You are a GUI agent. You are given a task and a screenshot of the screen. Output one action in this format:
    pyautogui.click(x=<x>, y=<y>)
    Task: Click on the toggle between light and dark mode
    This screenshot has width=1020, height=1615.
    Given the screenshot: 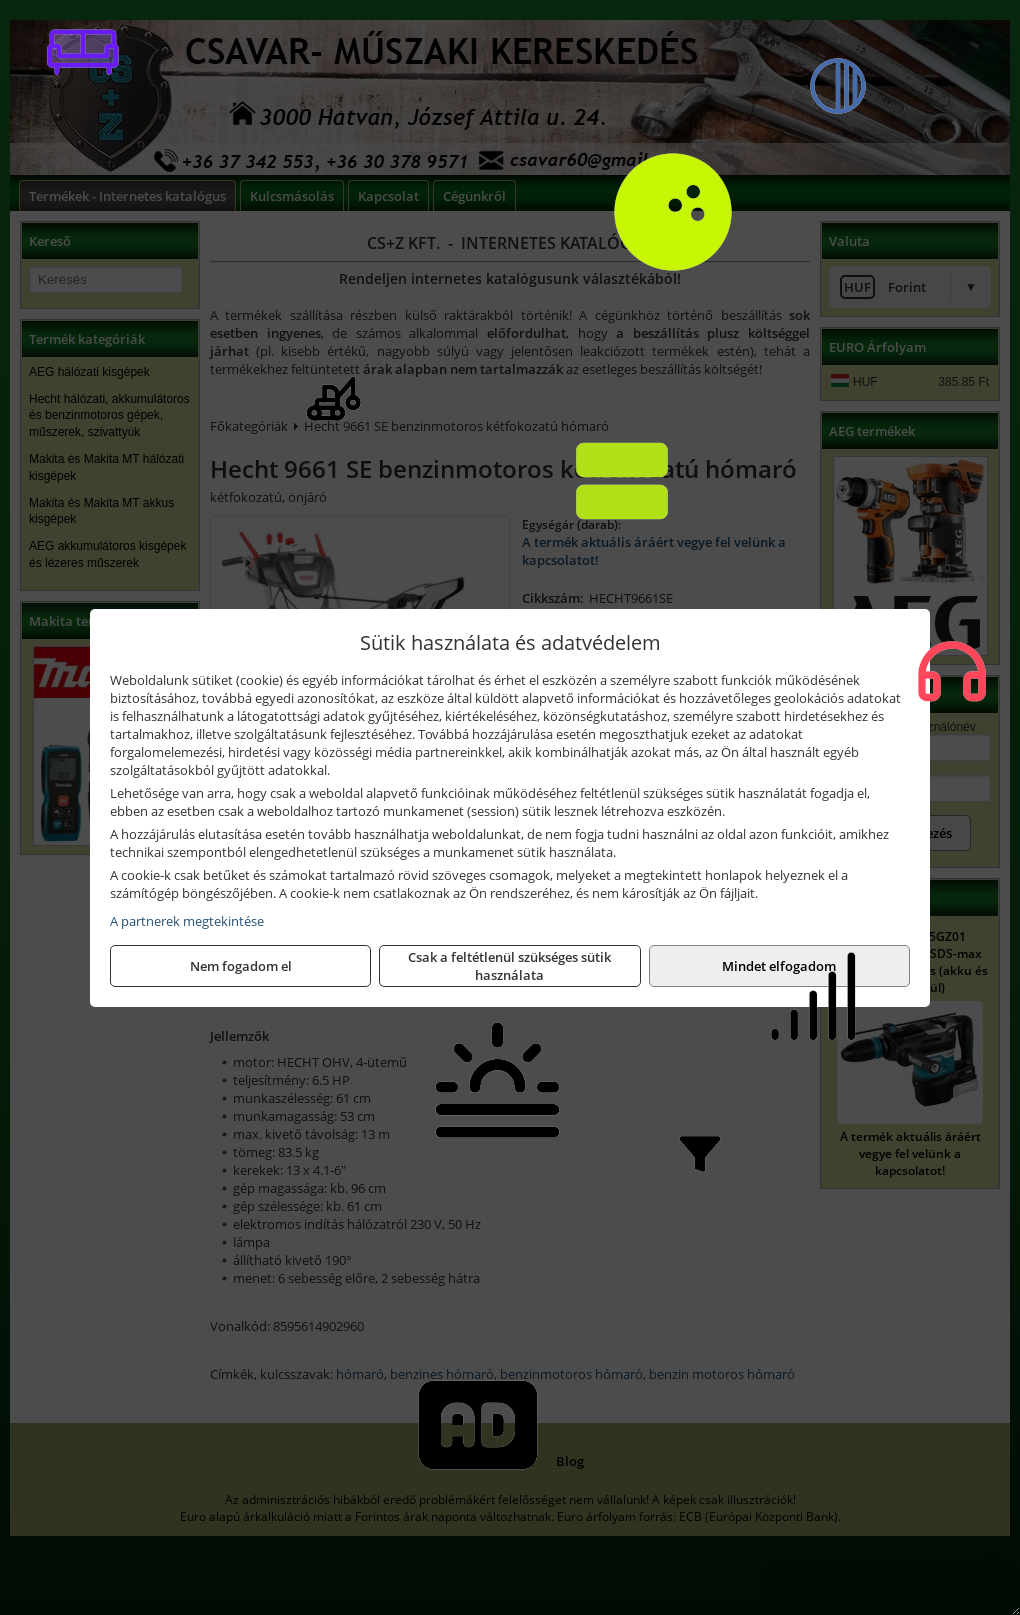 What is the action you would take?
    pyautogui.click(x=838, y=86)
    